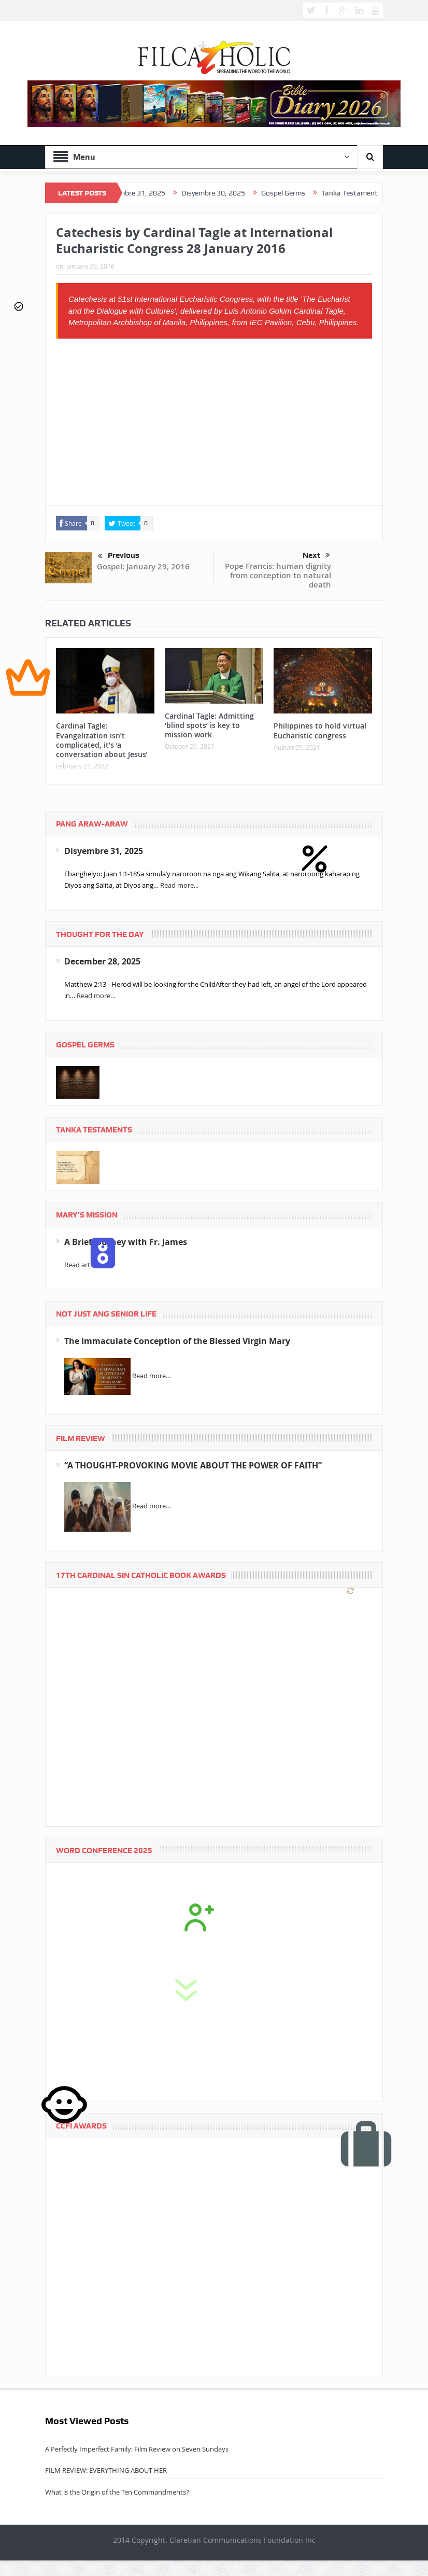  Describe the element at coordinates (198, 1917) in the screenshot. I see `add a new contact` at that location.